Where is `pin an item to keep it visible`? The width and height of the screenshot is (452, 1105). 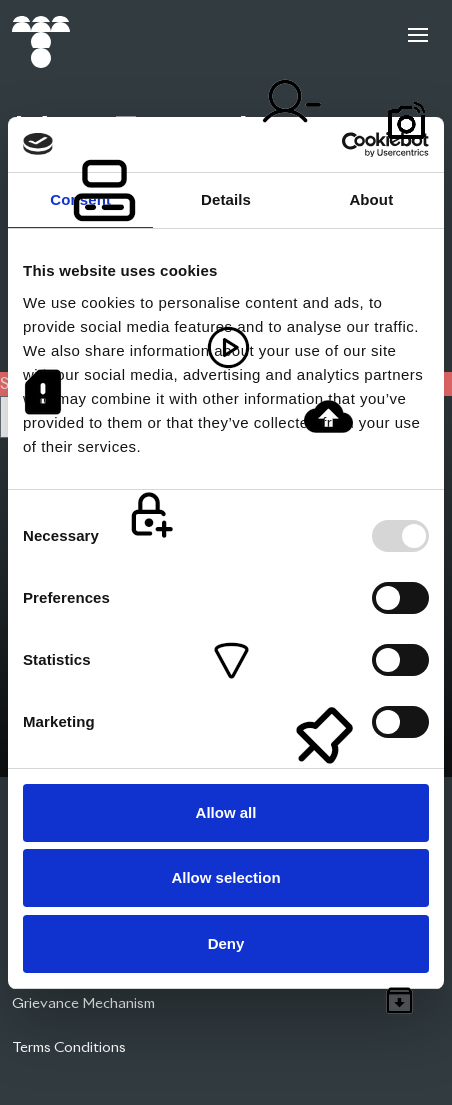 pin an item to keep it visible is located at coordinates (322, 737).